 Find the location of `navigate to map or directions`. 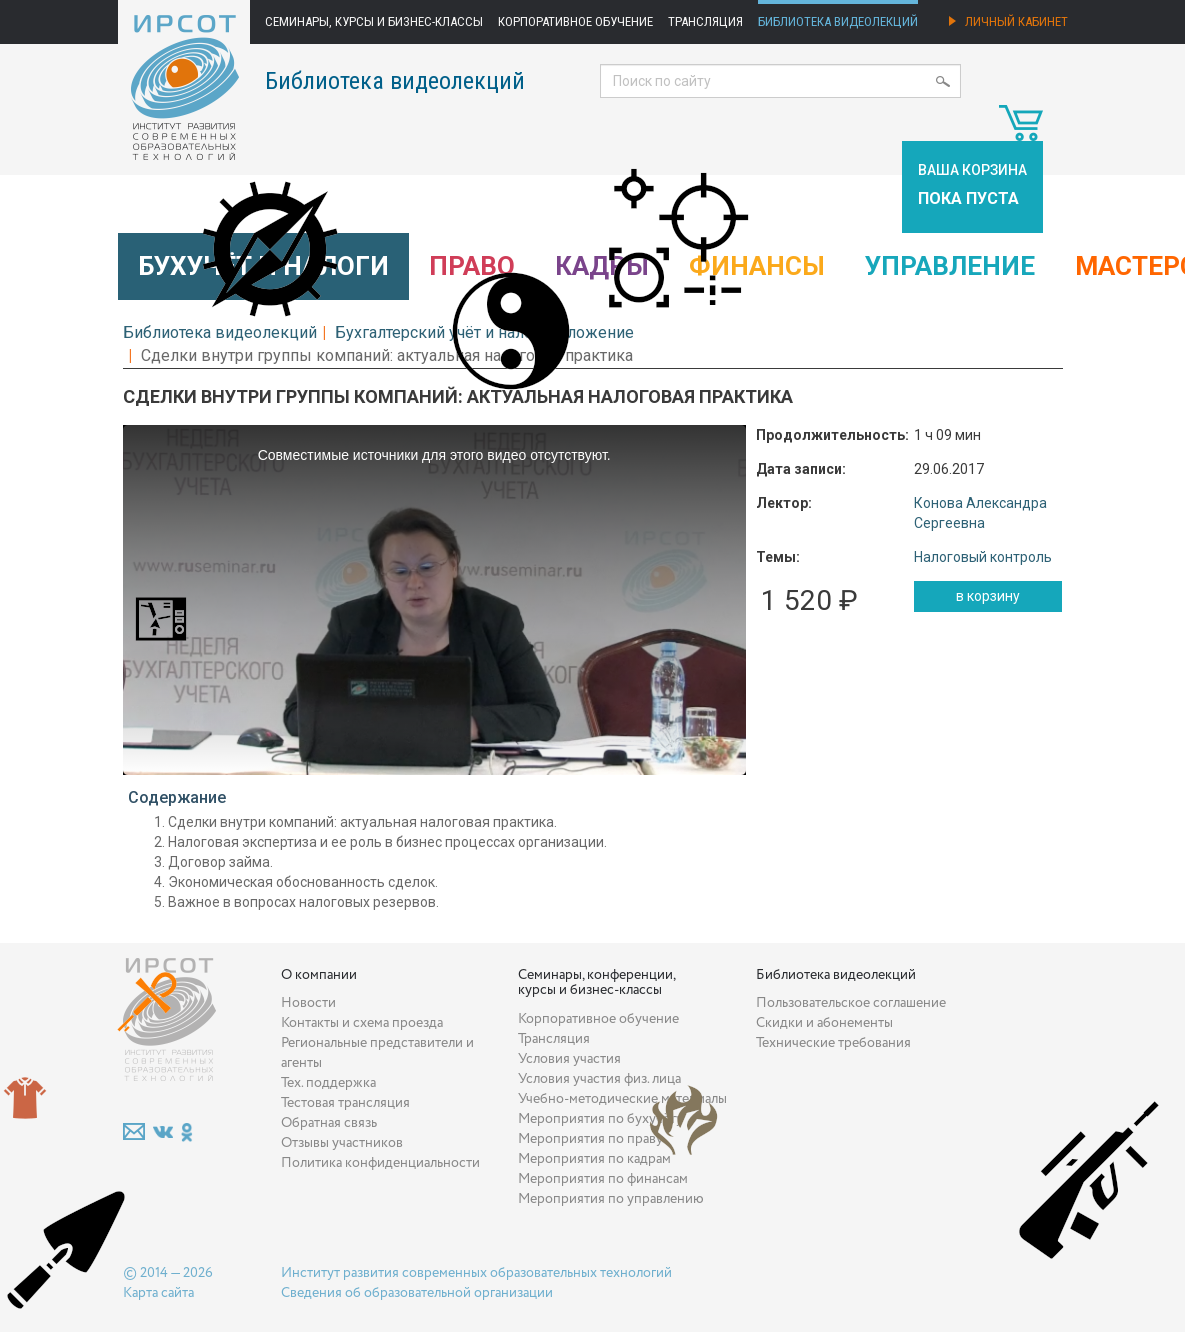

navigate to map or directions is located at coordinates (270, 249).